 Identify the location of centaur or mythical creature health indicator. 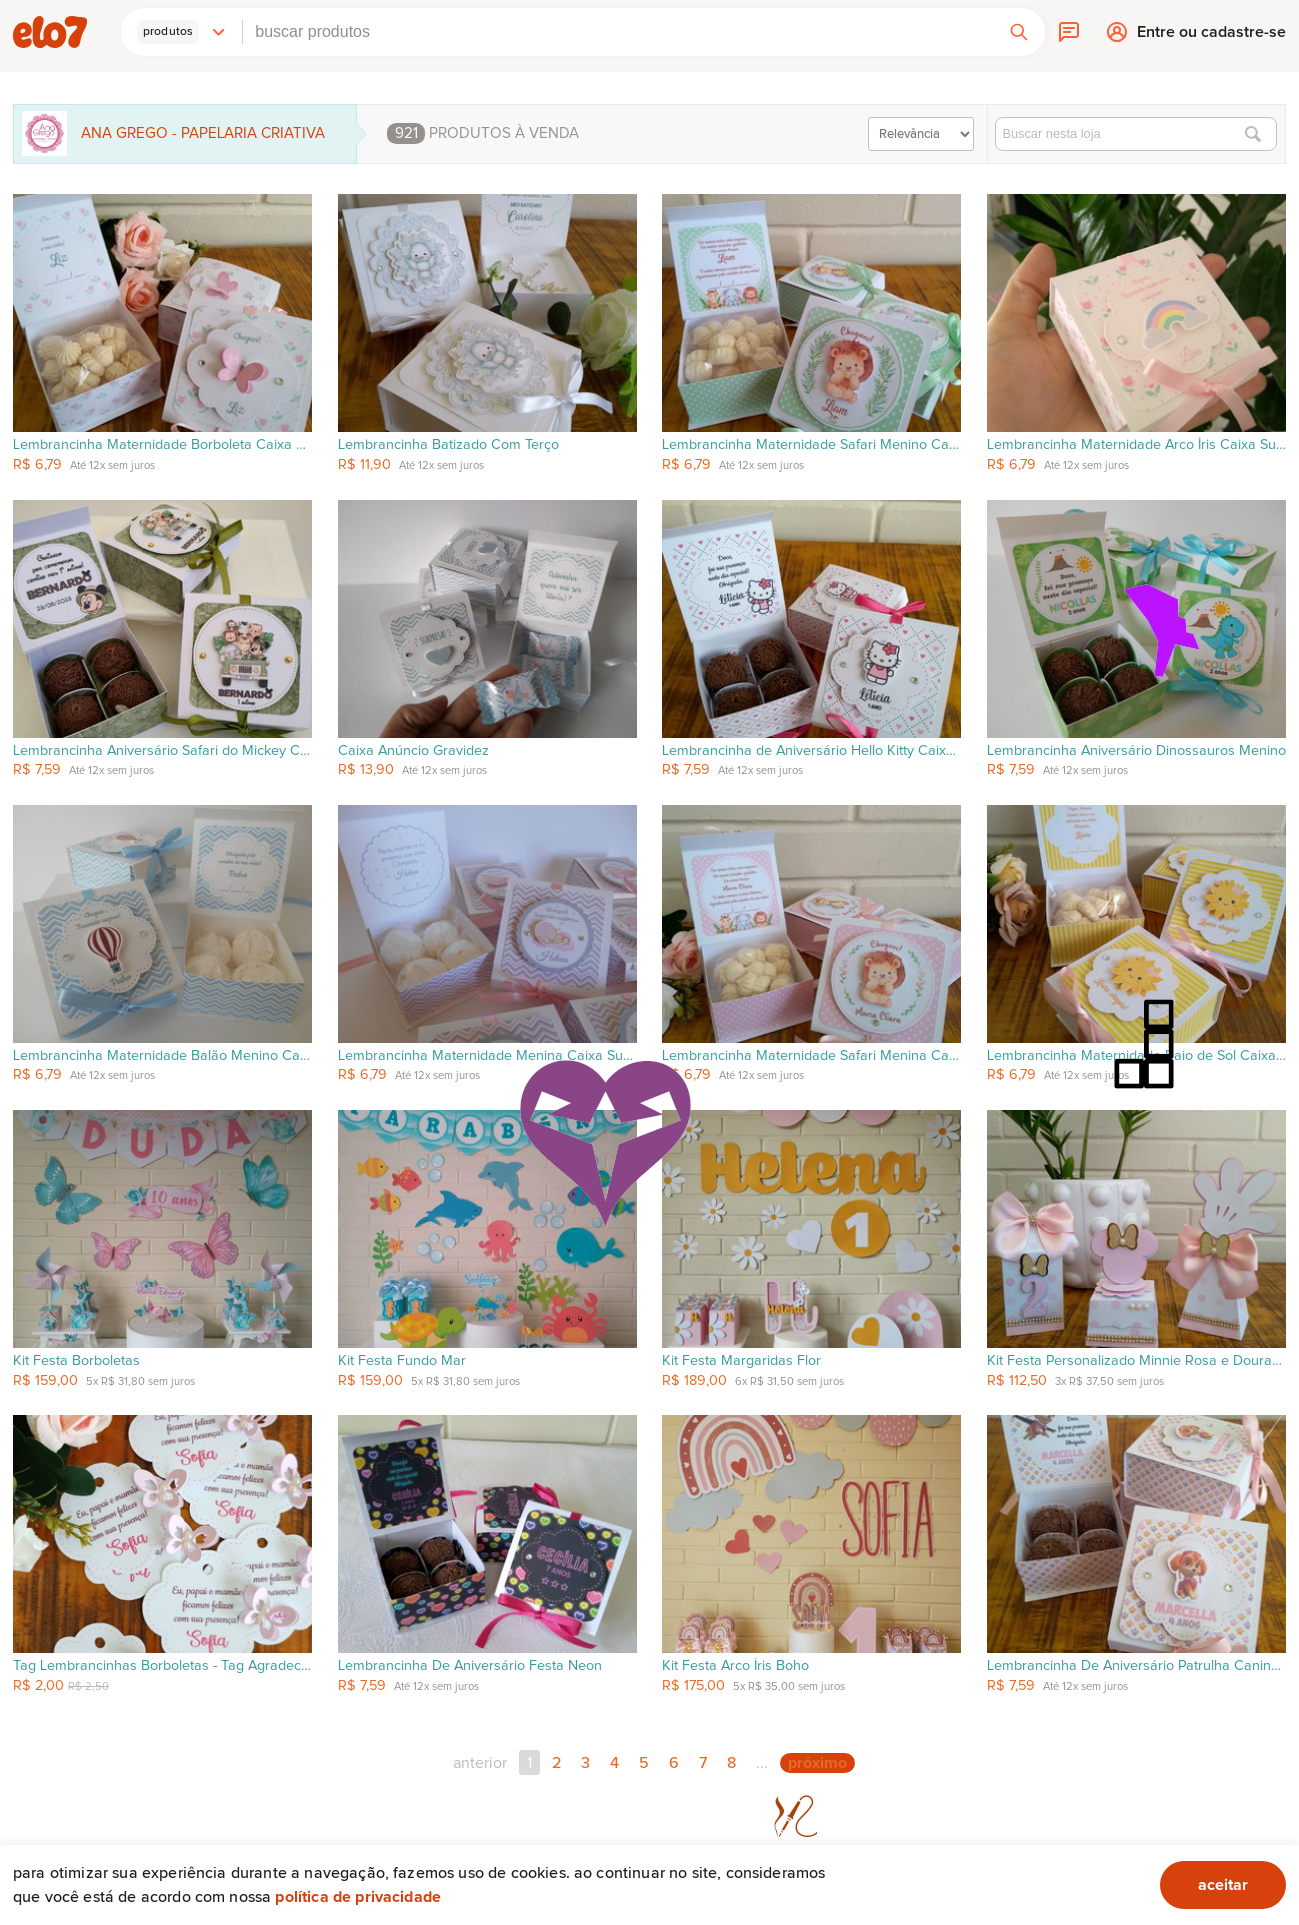
(605, 1143).